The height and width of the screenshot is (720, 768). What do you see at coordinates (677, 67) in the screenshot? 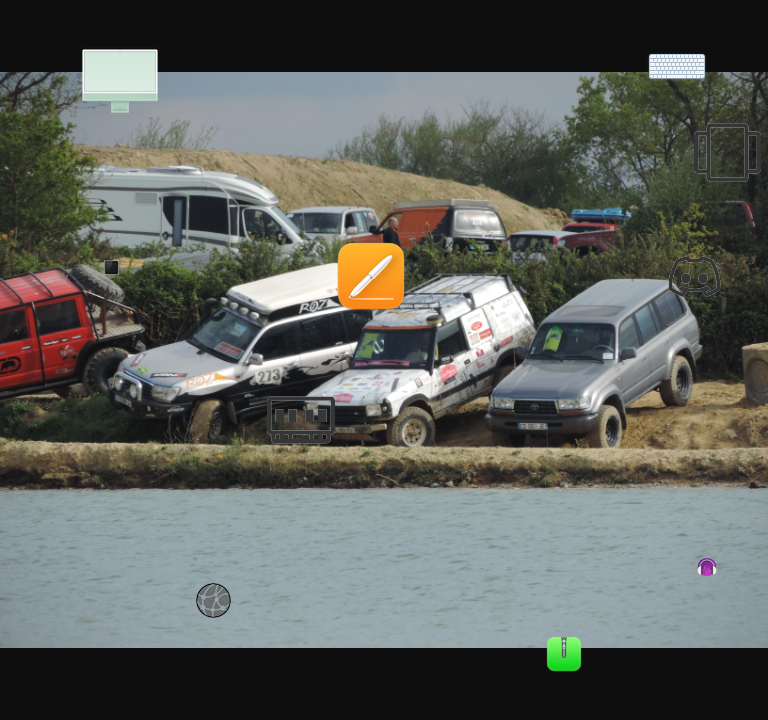
I see `bluetooth keyboard connected` at bounding box center [677, 67].